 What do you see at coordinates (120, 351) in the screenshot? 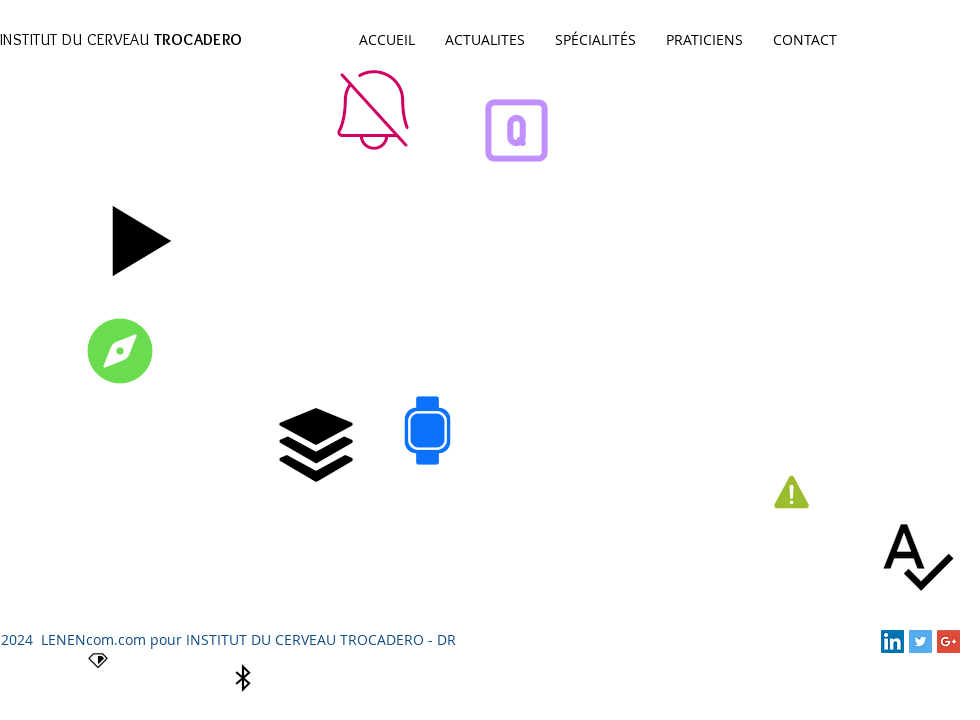
I see `access navigation or direction features` at bounding box center [120, 351].